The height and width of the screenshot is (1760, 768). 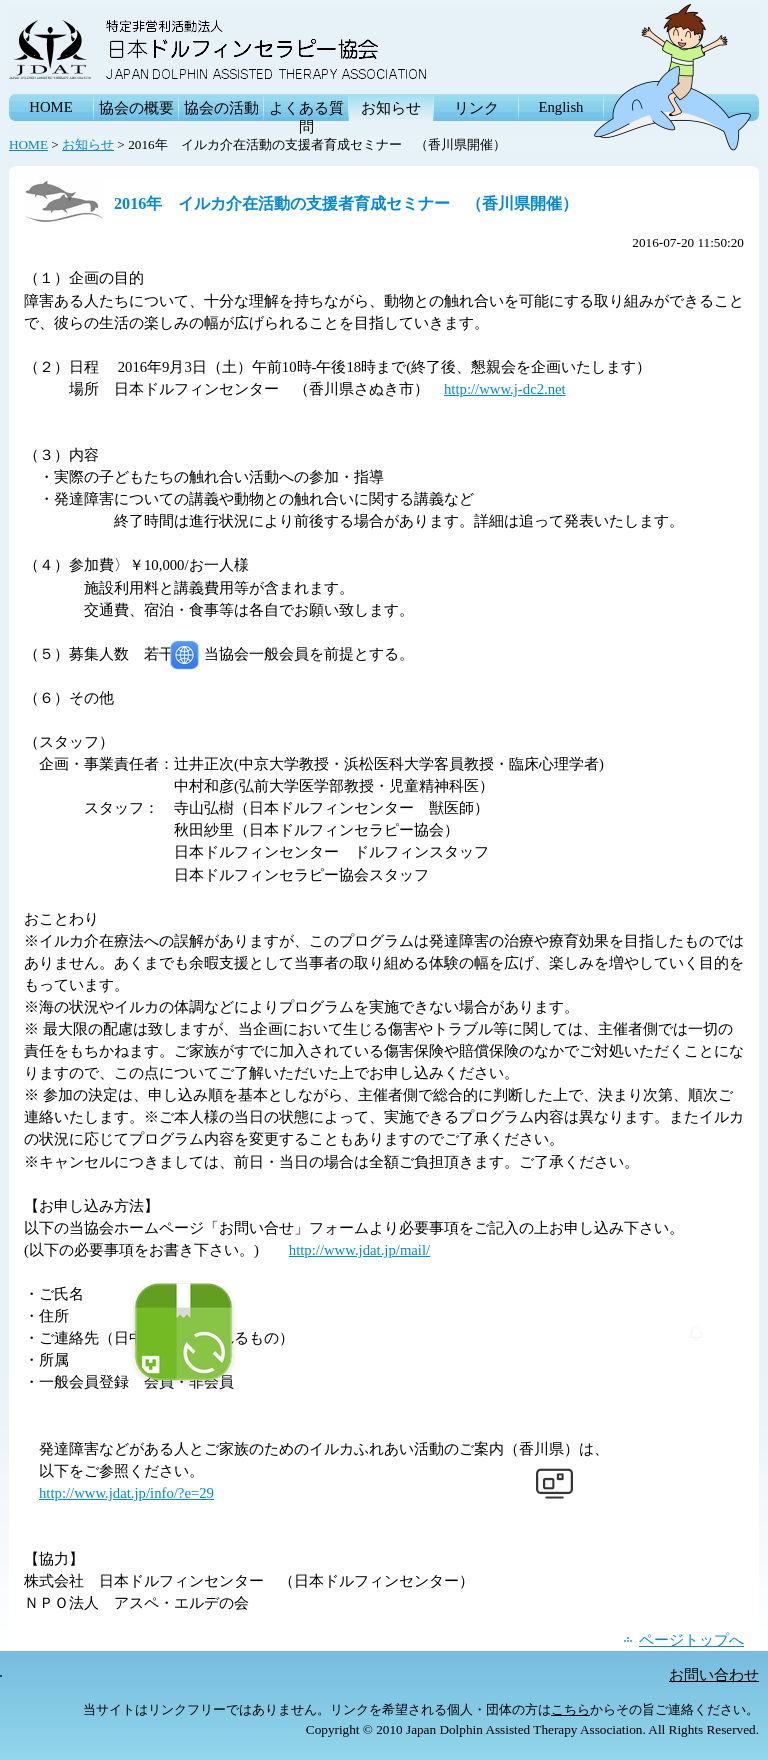 What do you see at coordinates (183, 1333) in the screenshot?
I see `update or refresh system packages` at bounding box center [183, 1333].